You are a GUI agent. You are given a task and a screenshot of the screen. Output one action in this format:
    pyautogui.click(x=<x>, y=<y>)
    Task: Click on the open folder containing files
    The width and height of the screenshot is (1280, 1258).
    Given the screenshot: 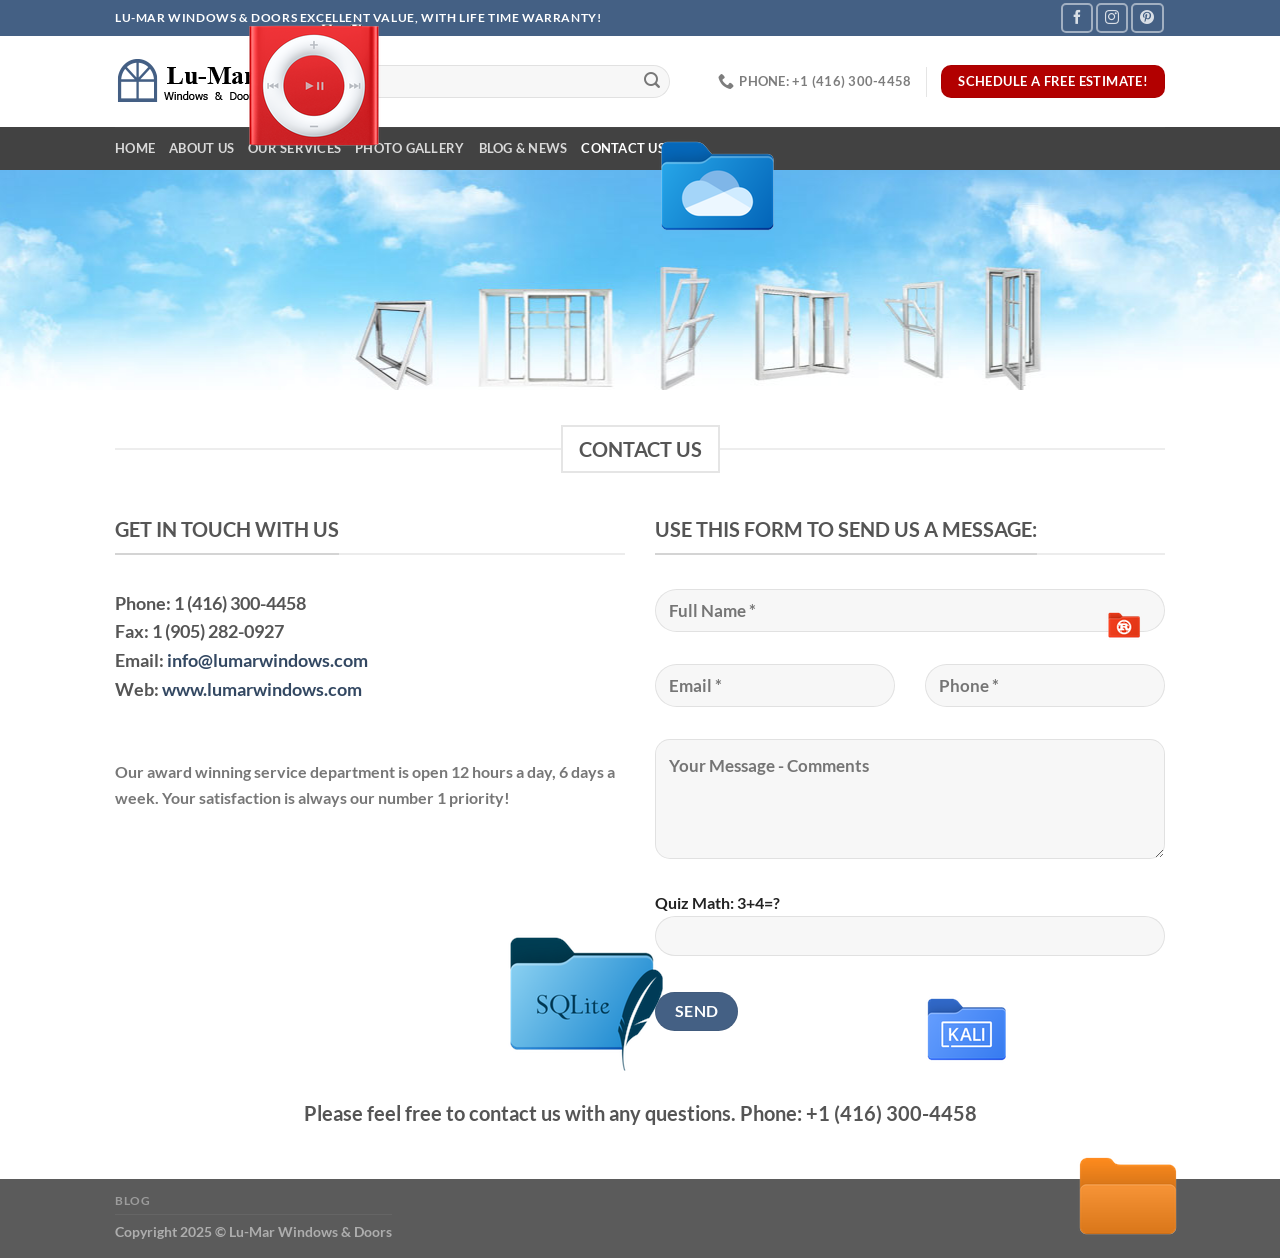 What is the action you would take?
    pyautogui.click(x=1128, y=1196)
    